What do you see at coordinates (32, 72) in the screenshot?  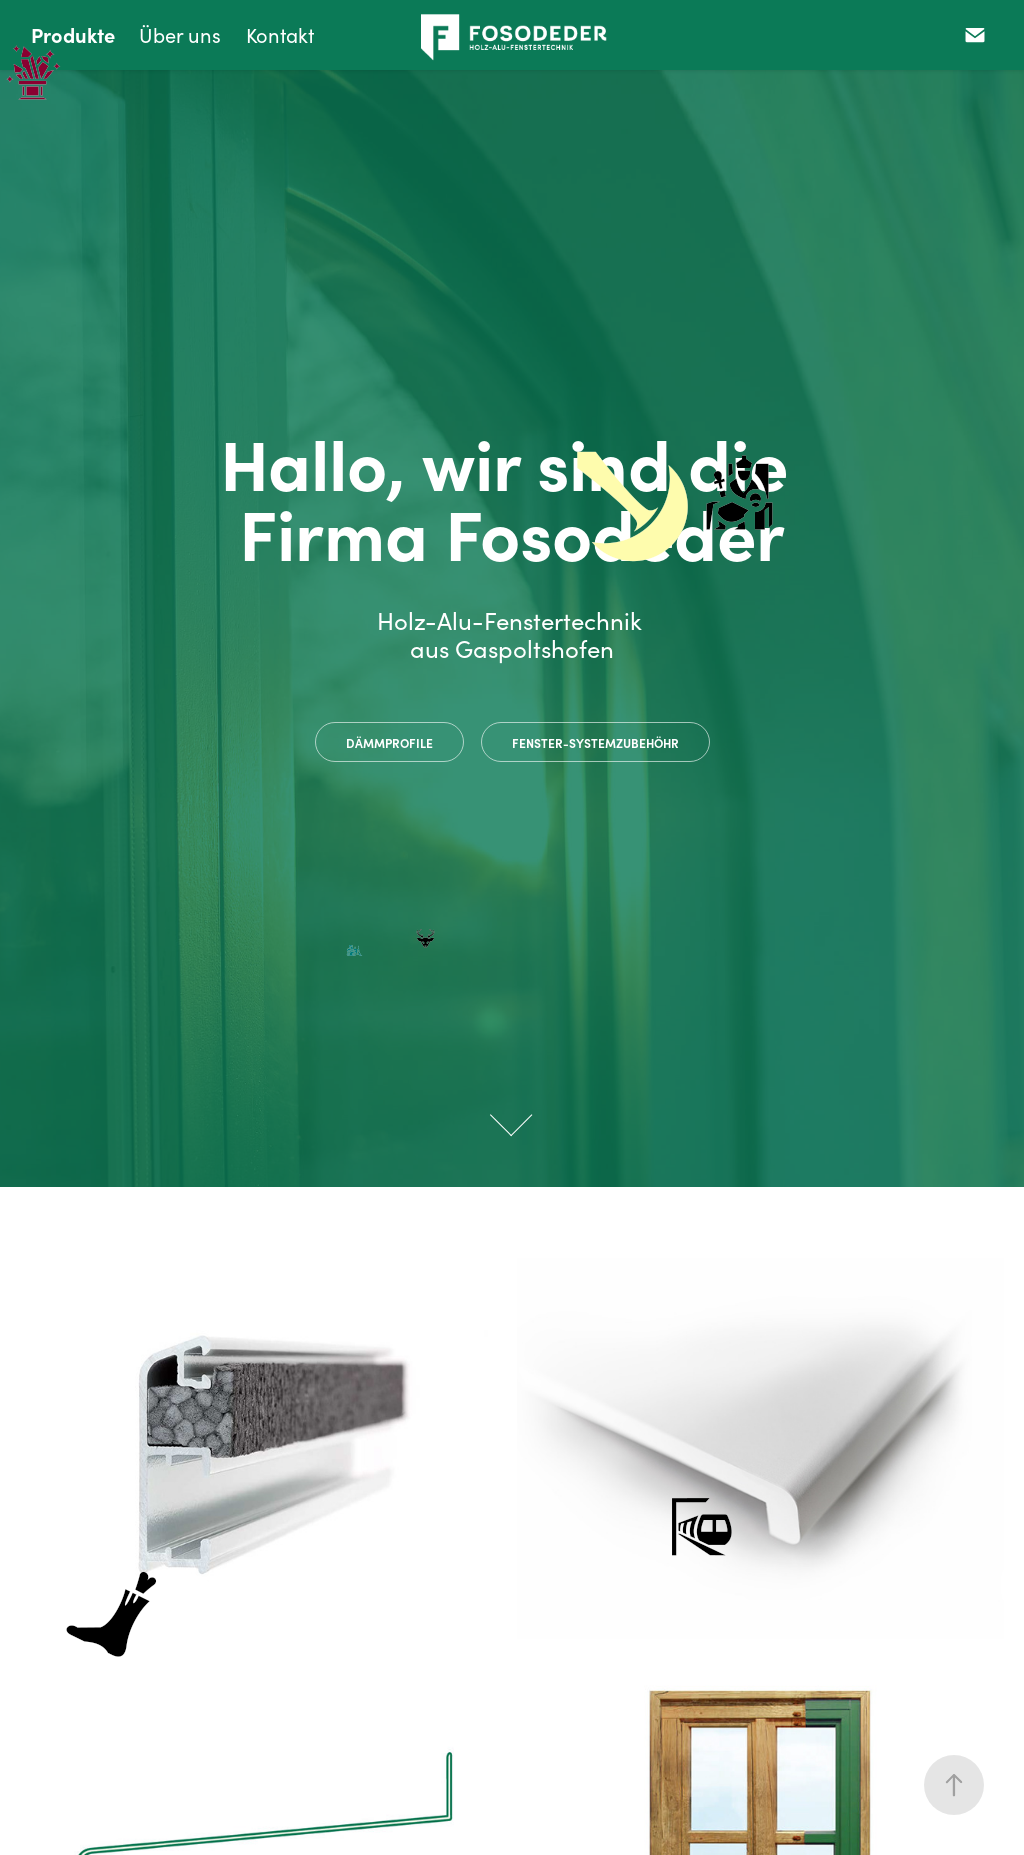 I see `access the crystal shrine location in-game` at bounding box center [32, 72].